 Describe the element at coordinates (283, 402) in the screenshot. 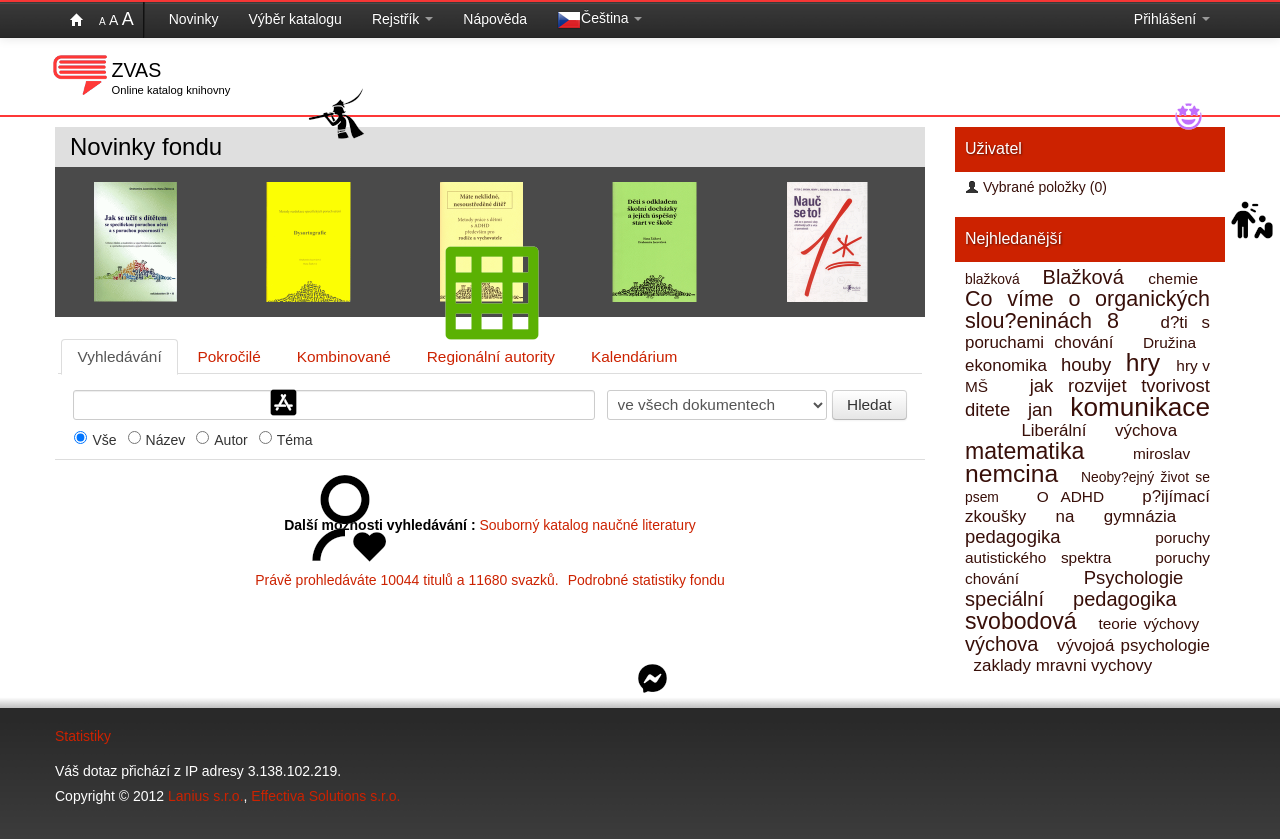

I see `open the apple app store` at that location.